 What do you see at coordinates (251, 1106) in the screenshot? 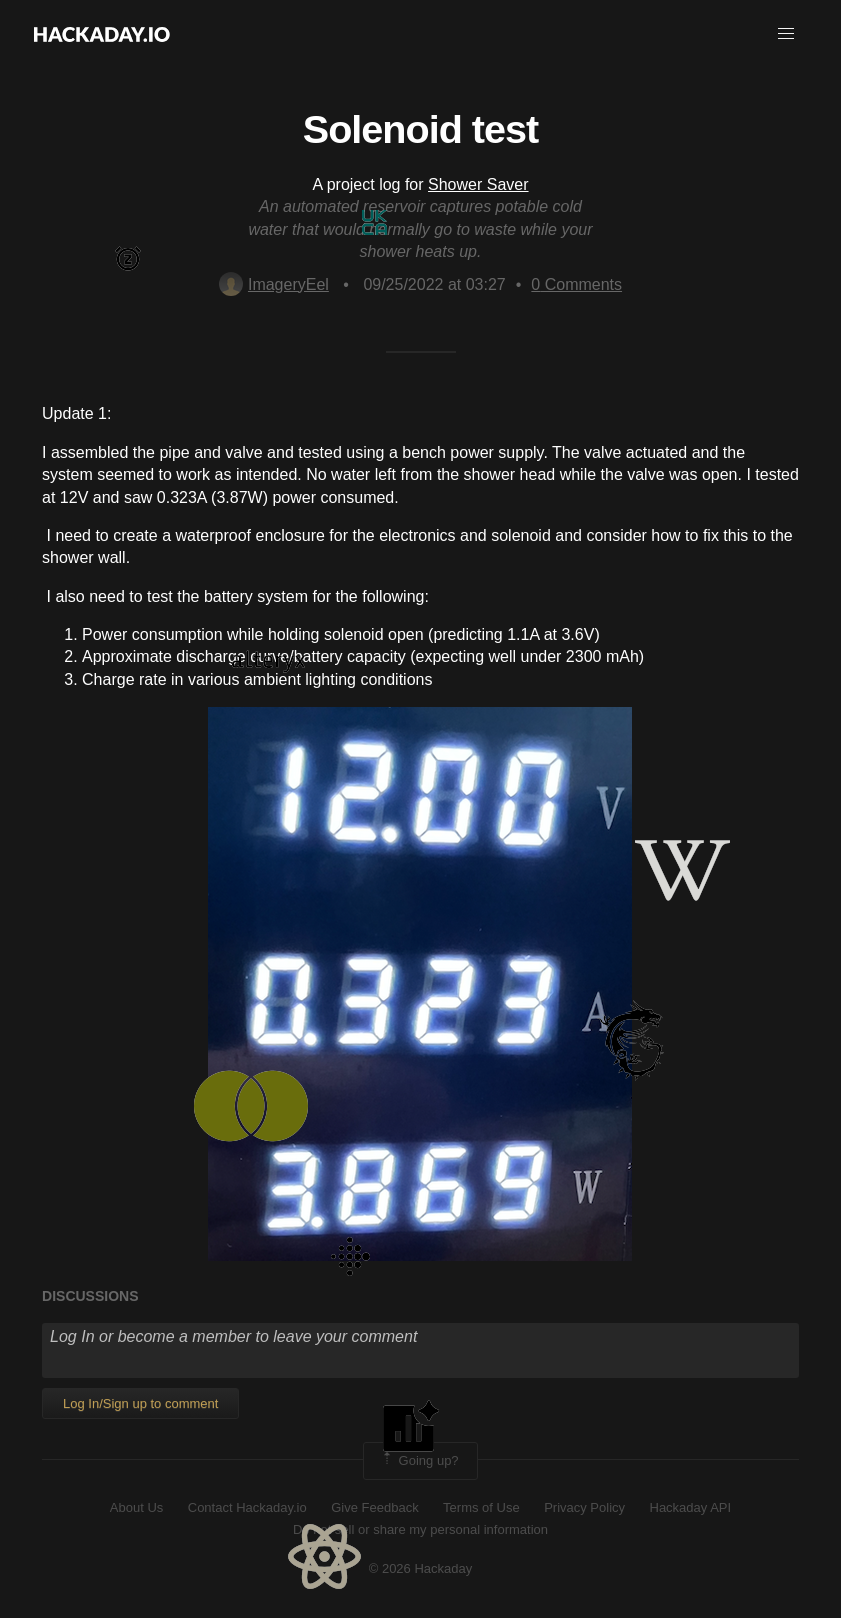
I see `pay with mastercard` at bounding box center [251, 1106].